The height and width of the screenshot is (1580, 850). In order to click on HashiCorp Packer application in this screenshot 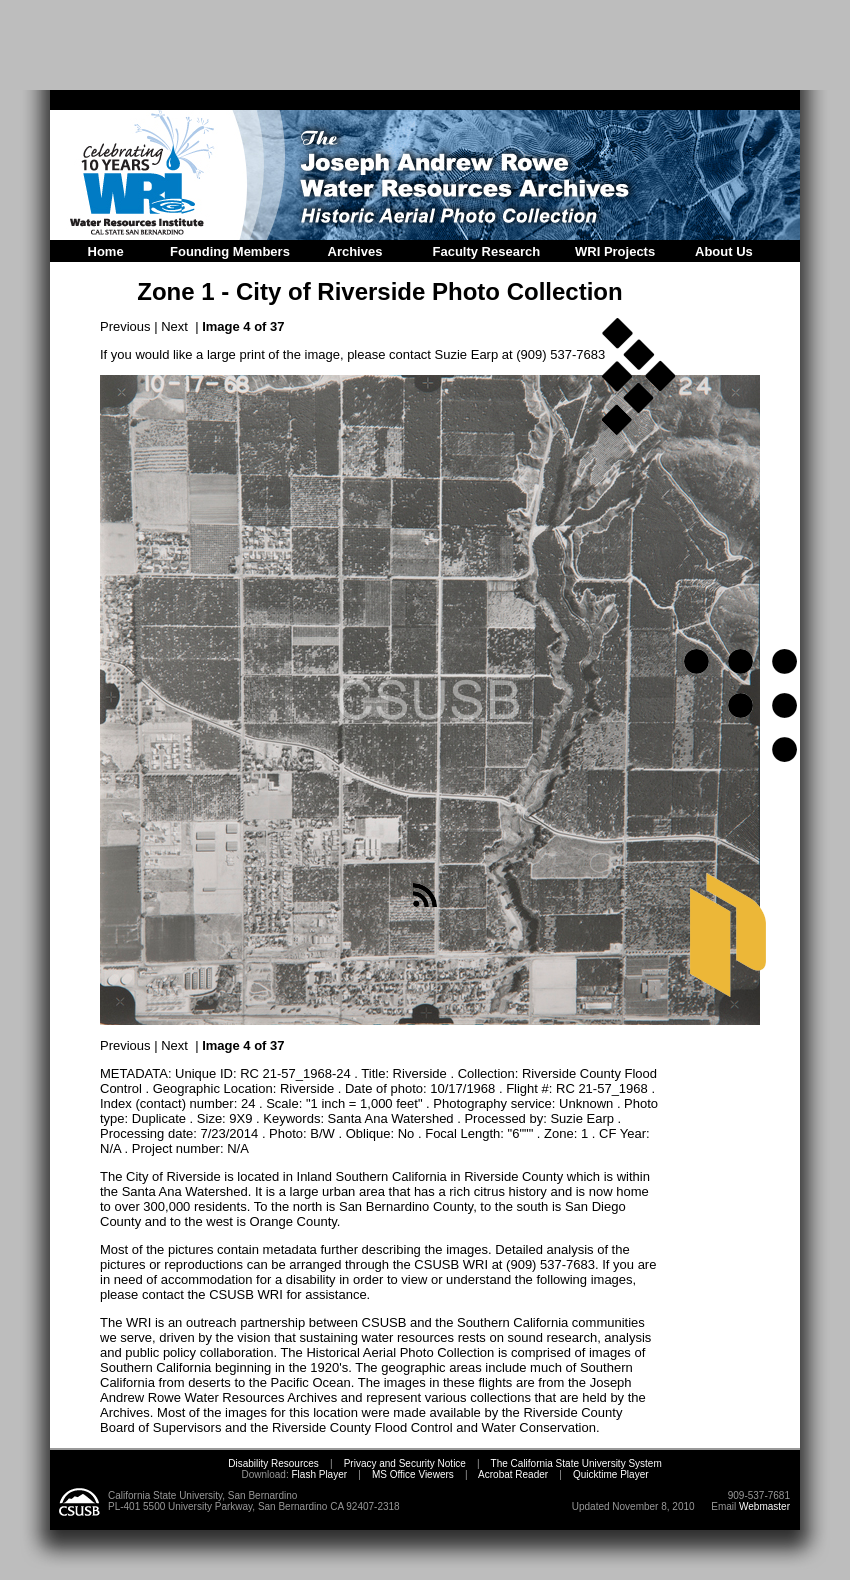, I will do `click(728, 935)`.